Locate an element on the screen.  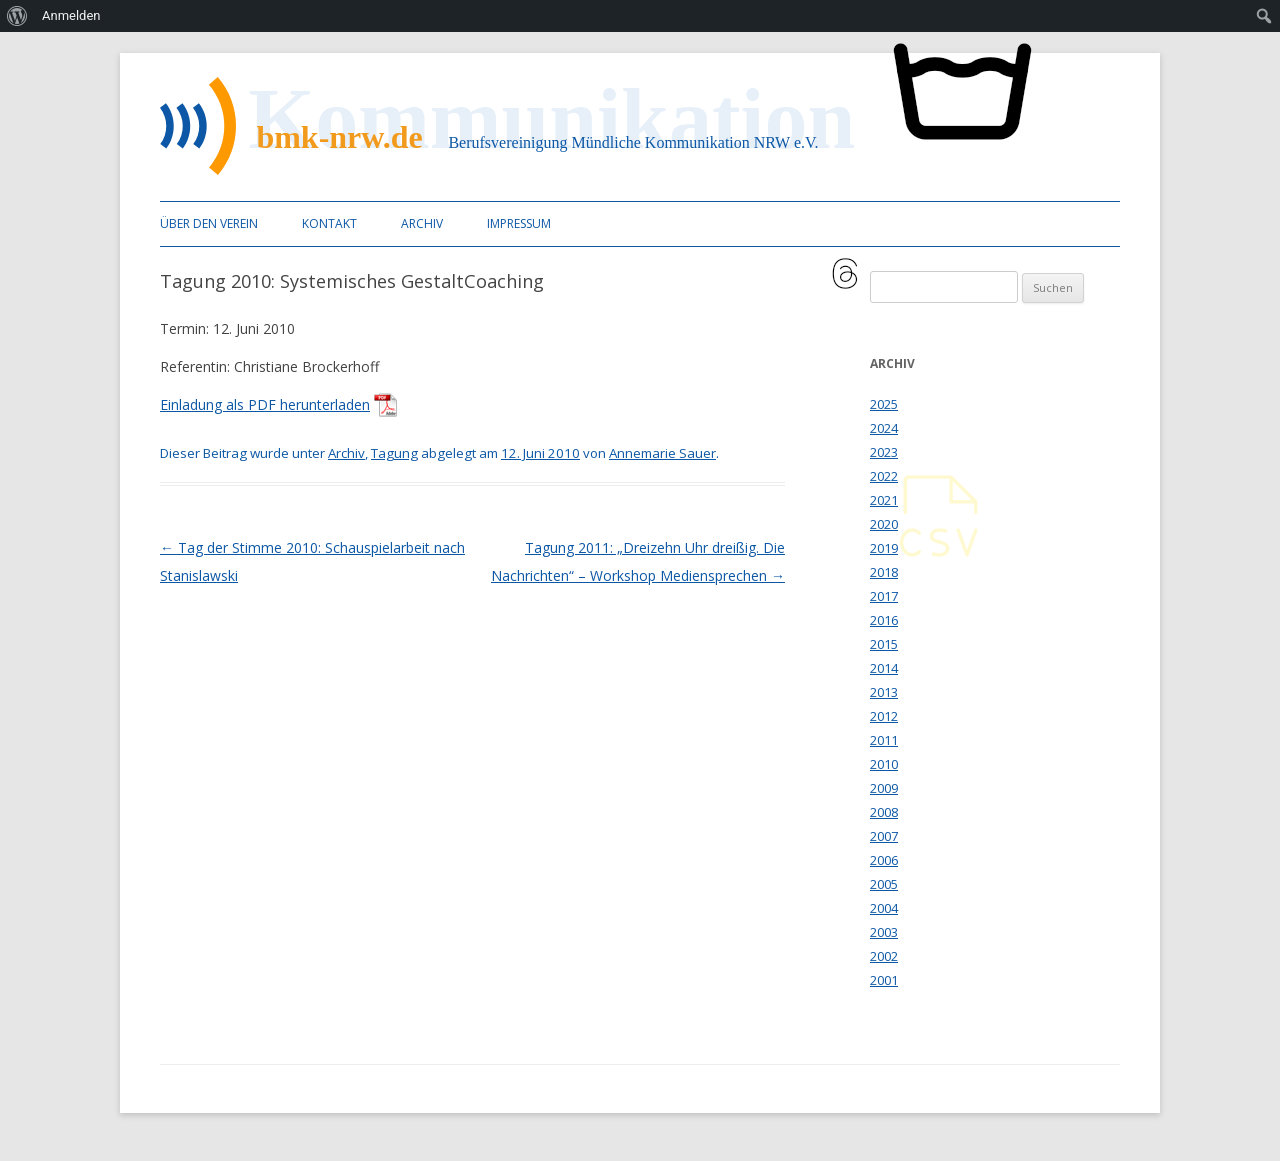
open the Threads app is located at coordinates (845, 273).